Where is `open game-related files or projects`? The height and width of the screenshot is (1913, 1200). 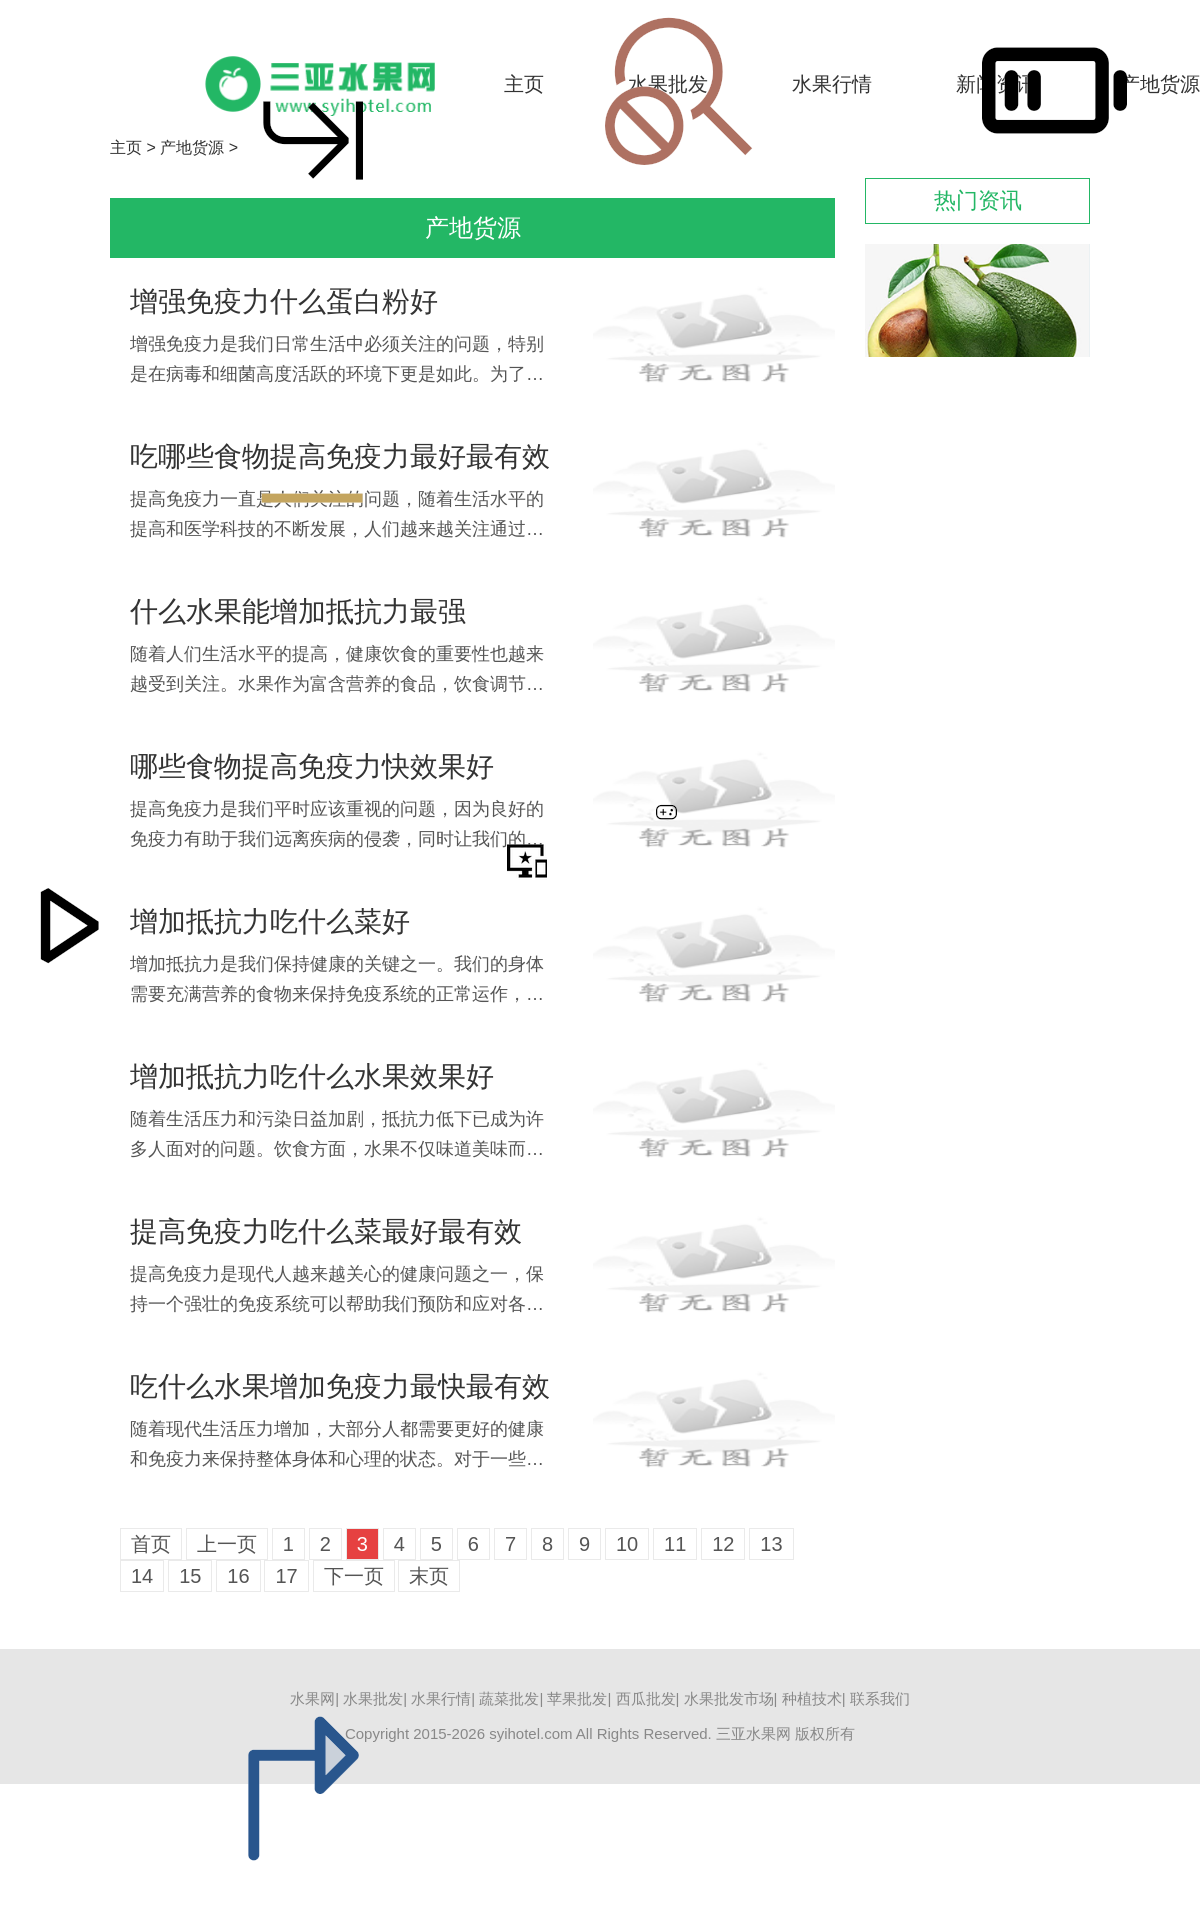 open game-related files or projects is located at coordinates (666, 811).